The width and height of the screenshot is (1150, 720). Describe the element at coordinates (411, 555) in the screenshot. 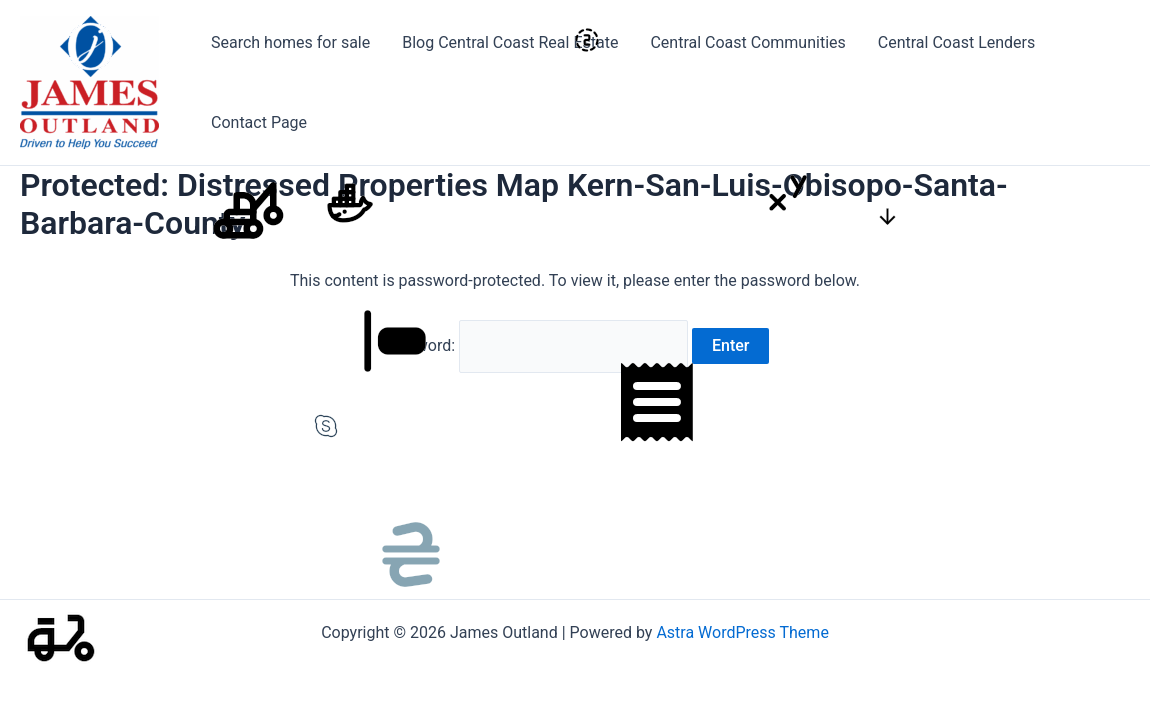

I see `indicates Ukrainian hryvnia currency` at that location.